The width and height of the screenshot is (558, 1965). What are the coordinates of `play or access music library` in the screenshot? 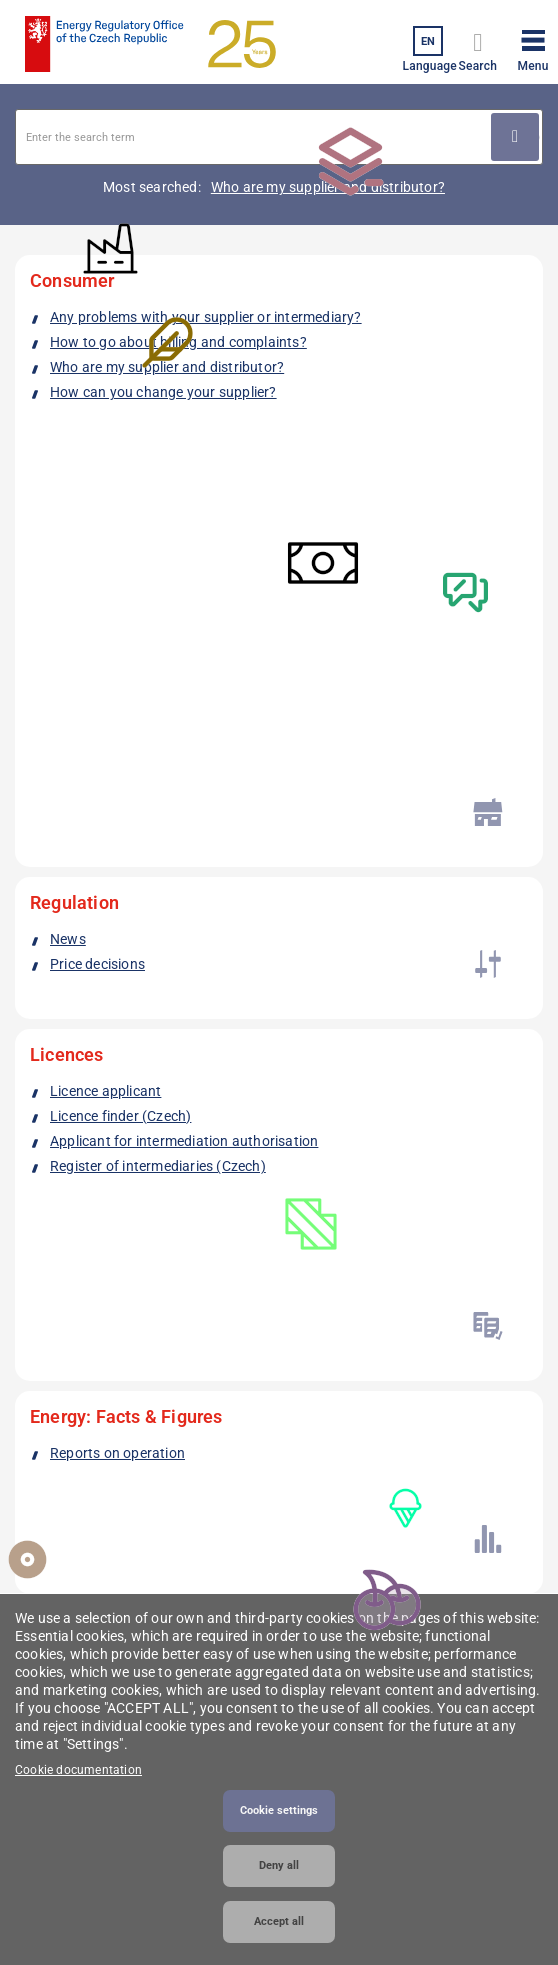 It's located at (27, 1559).